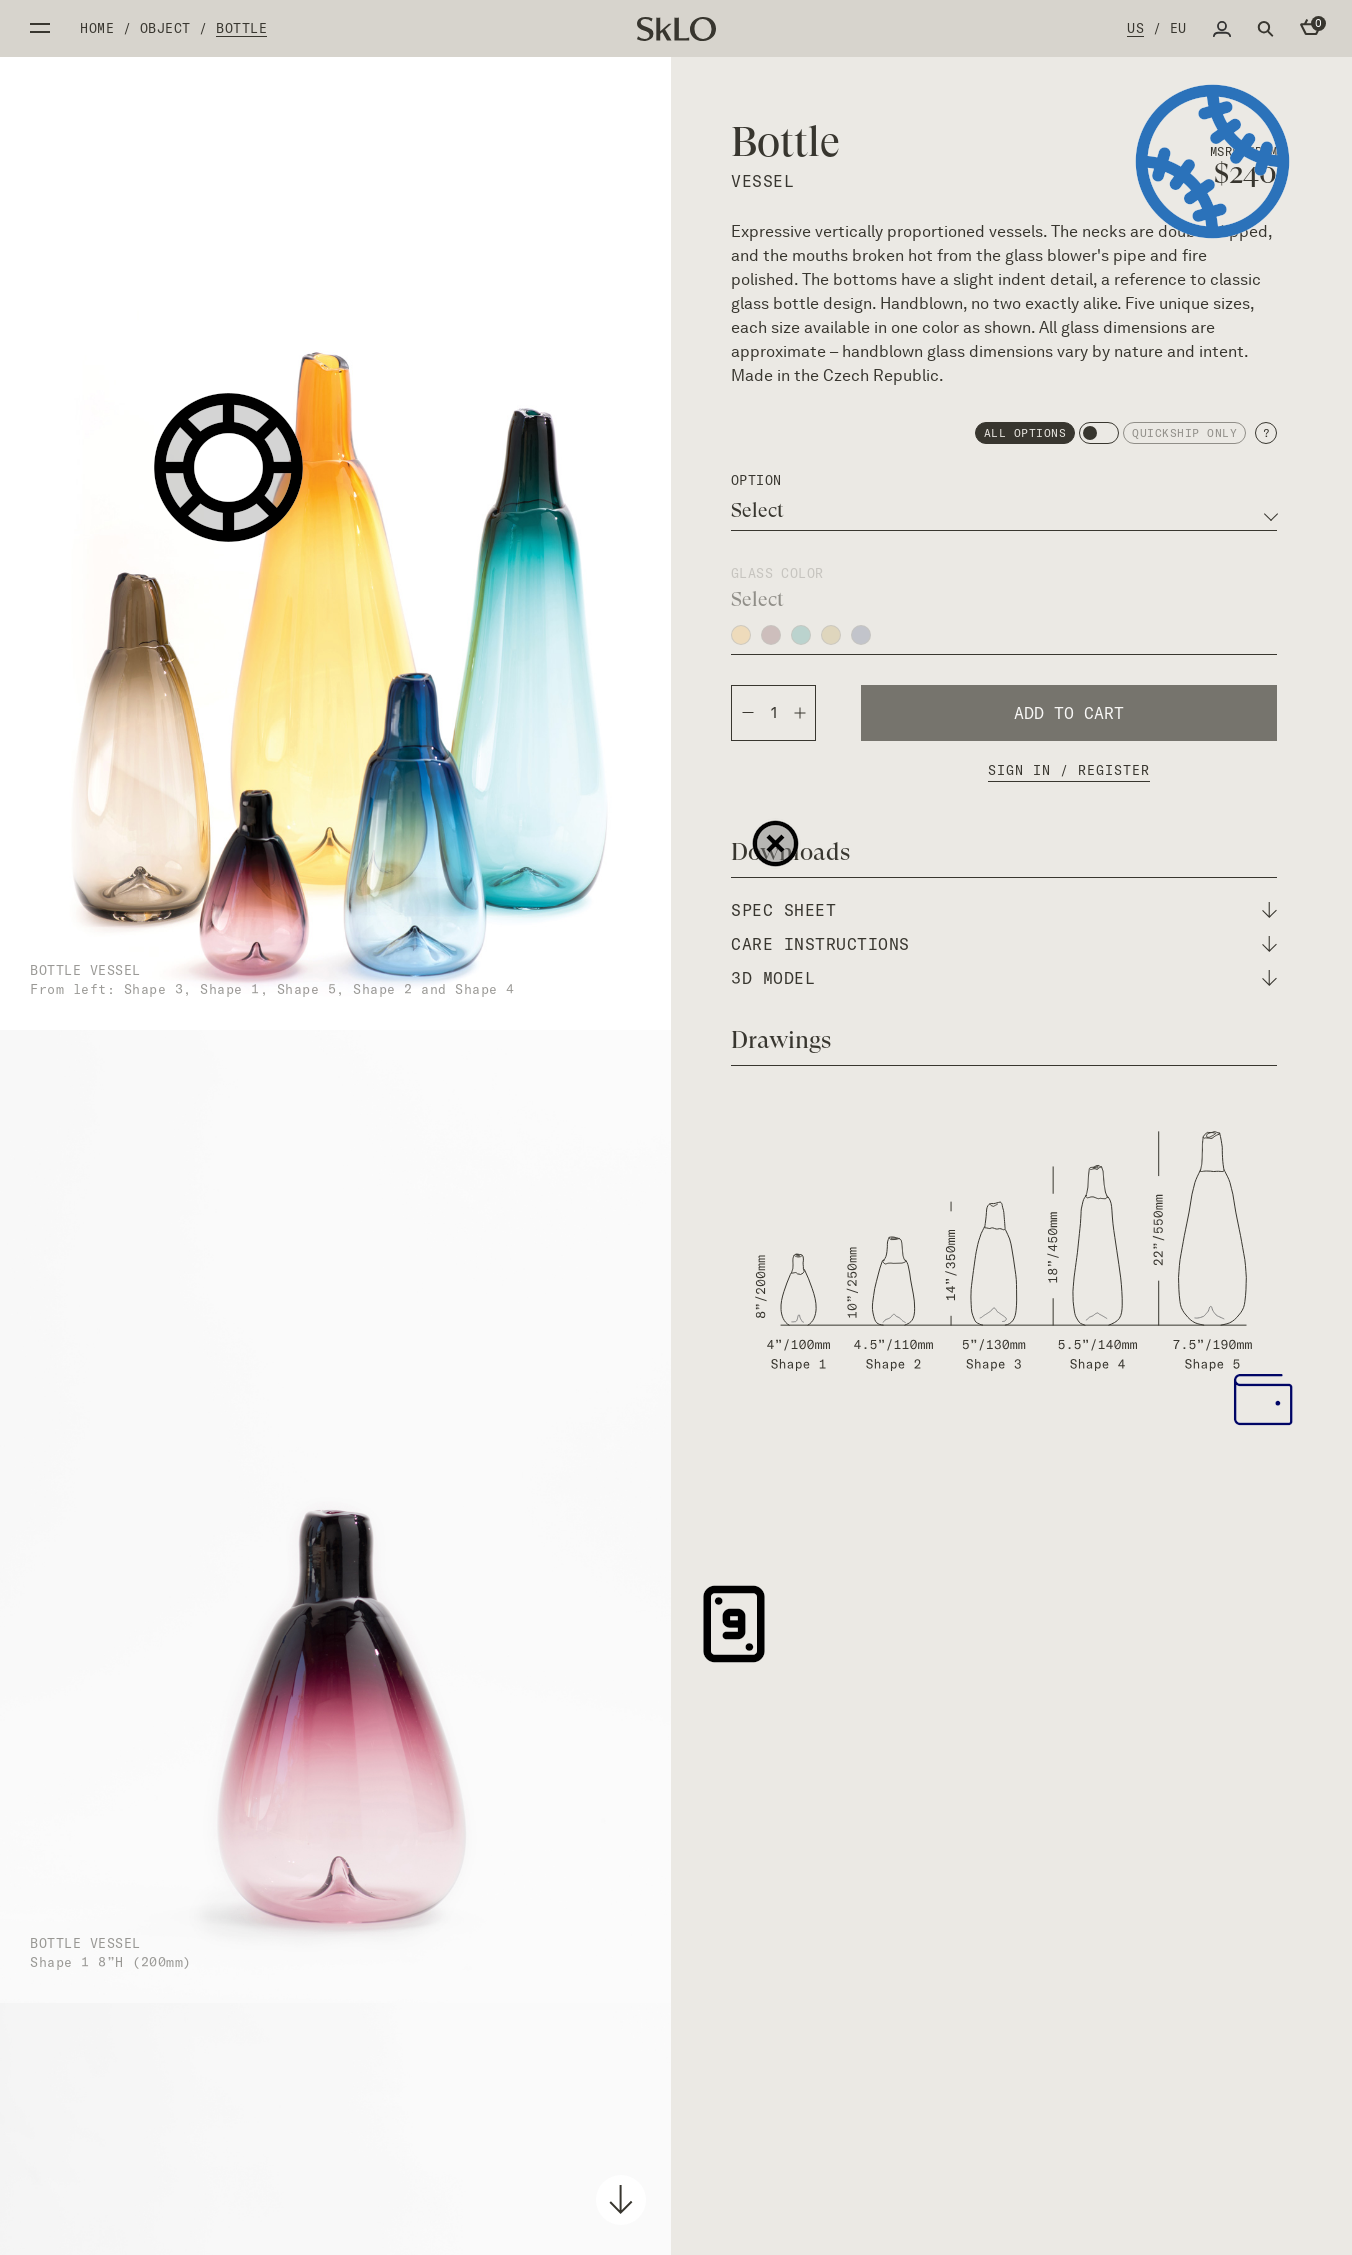 This screenshot has height=2255, width=1352. I want to click on view baseball scores or stats, so click(1212, 161).